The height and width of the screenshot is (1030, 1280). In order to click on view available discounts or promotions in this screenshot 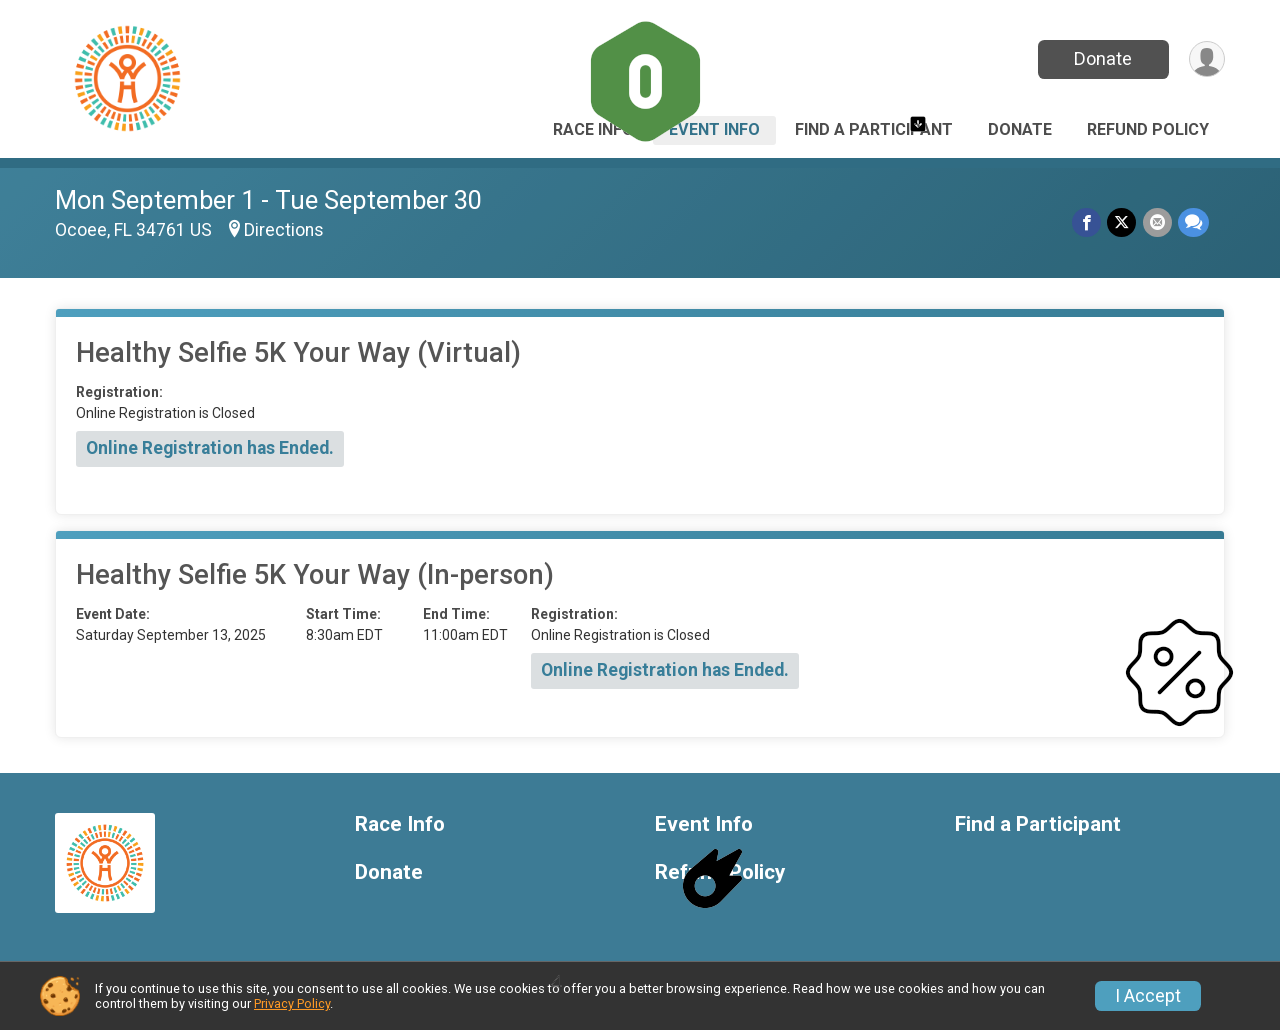, I will do `click(1179, 672)`.